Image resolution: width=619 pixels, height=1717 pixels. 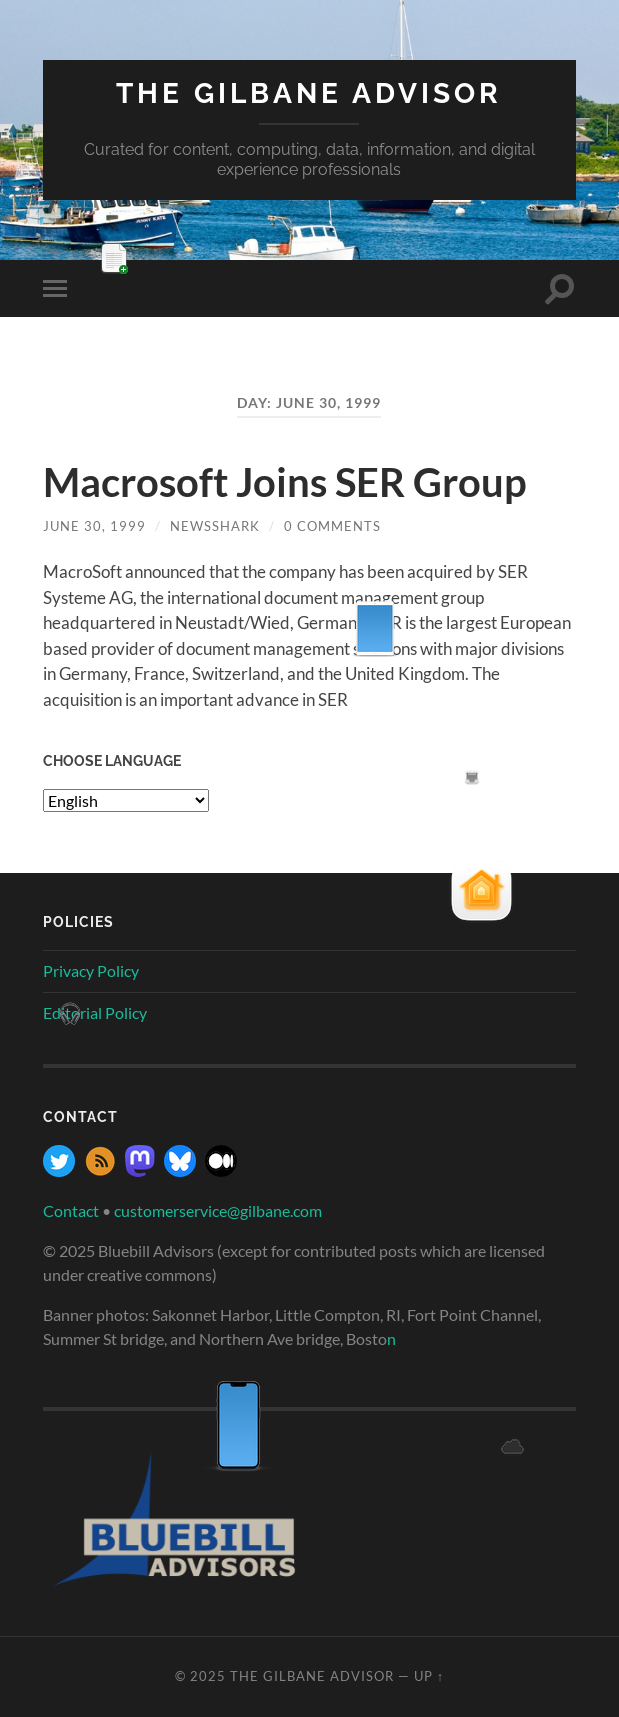 What do you see at coordinates (472, 777) in the screenshot?
I see `configure audio video bridging network settings` at bounding box center [472, 777].